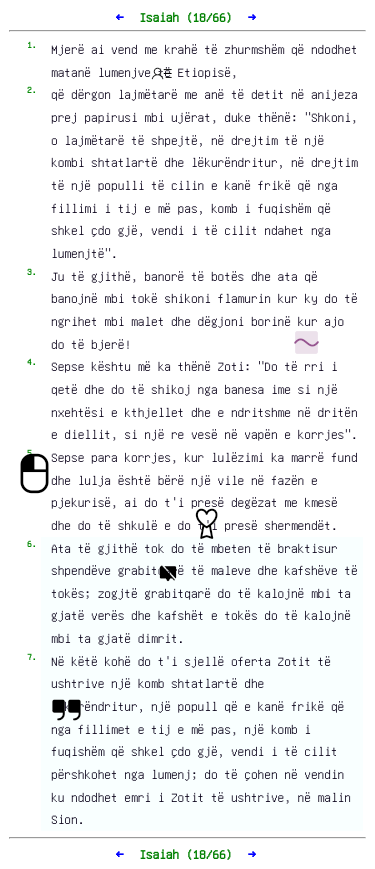 This screenshot has width=375, height=869. What do you see at coordinates (66, 709) in the screenshot?
I see `view or add a quote` at bounding box center [66, 709].